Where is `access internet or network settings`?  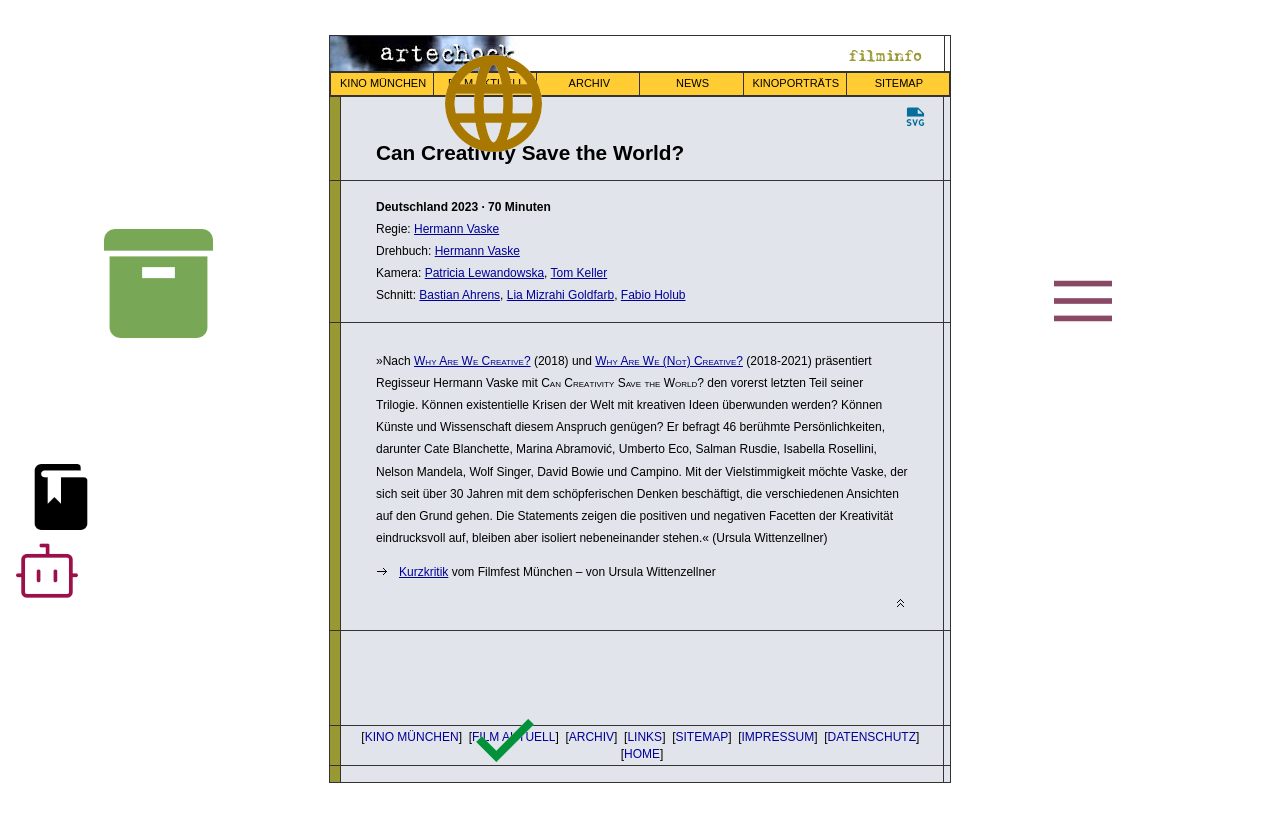 access internet or network settings is located at coordinates (493, 103).